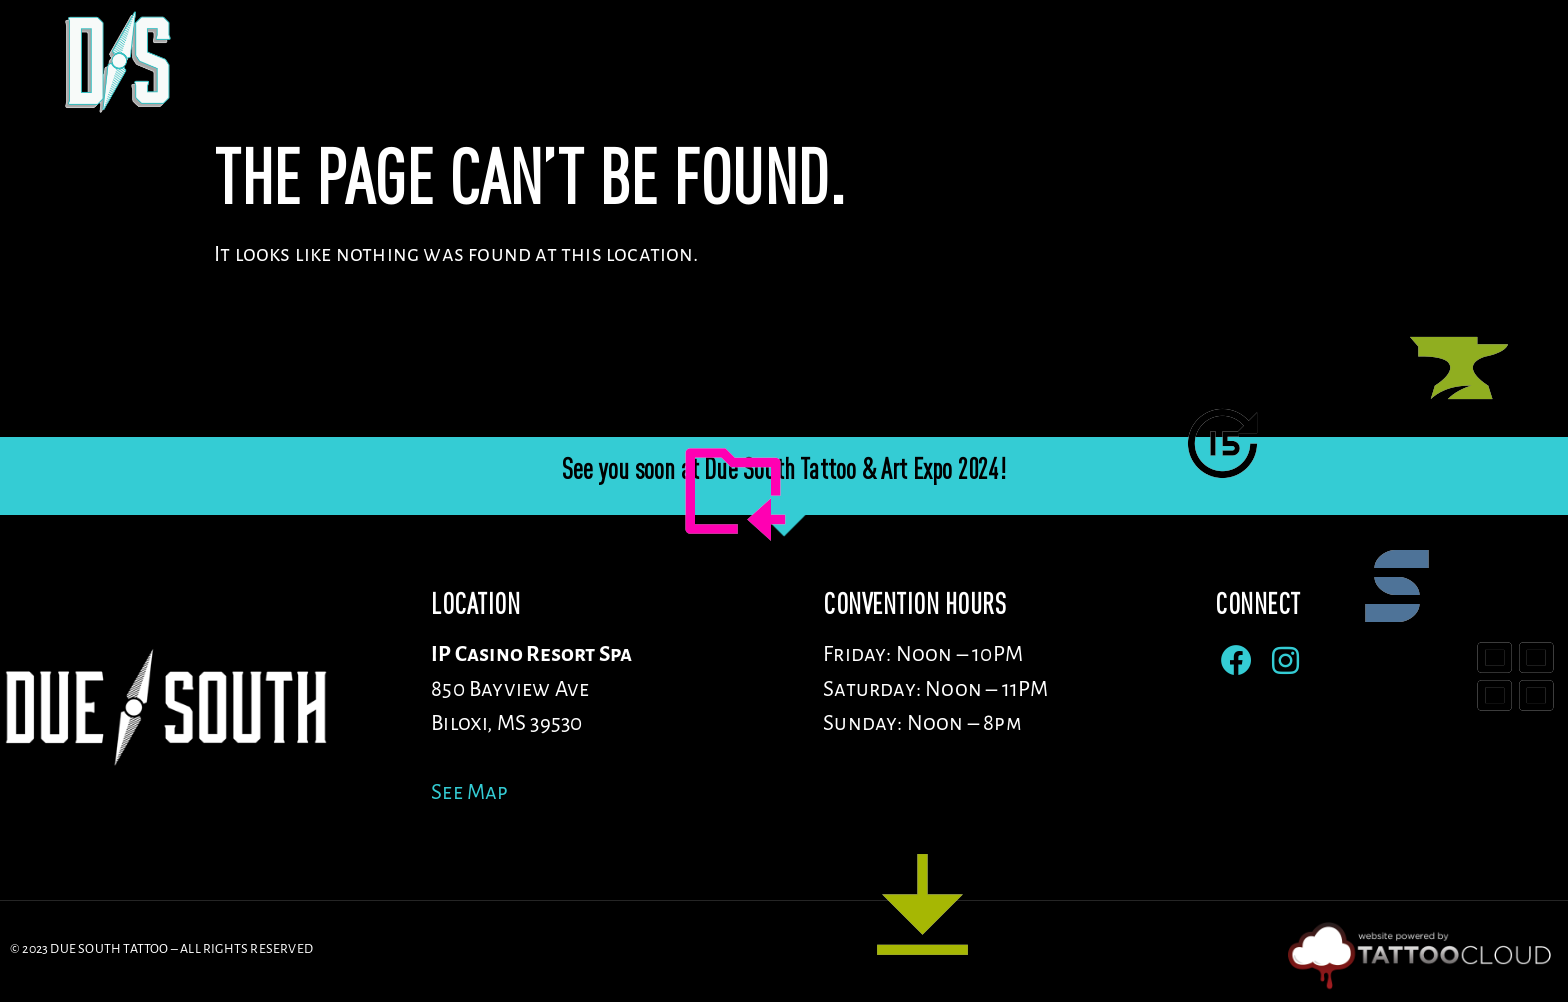  I want to click on switch to gallery view, so click(1515, 676).